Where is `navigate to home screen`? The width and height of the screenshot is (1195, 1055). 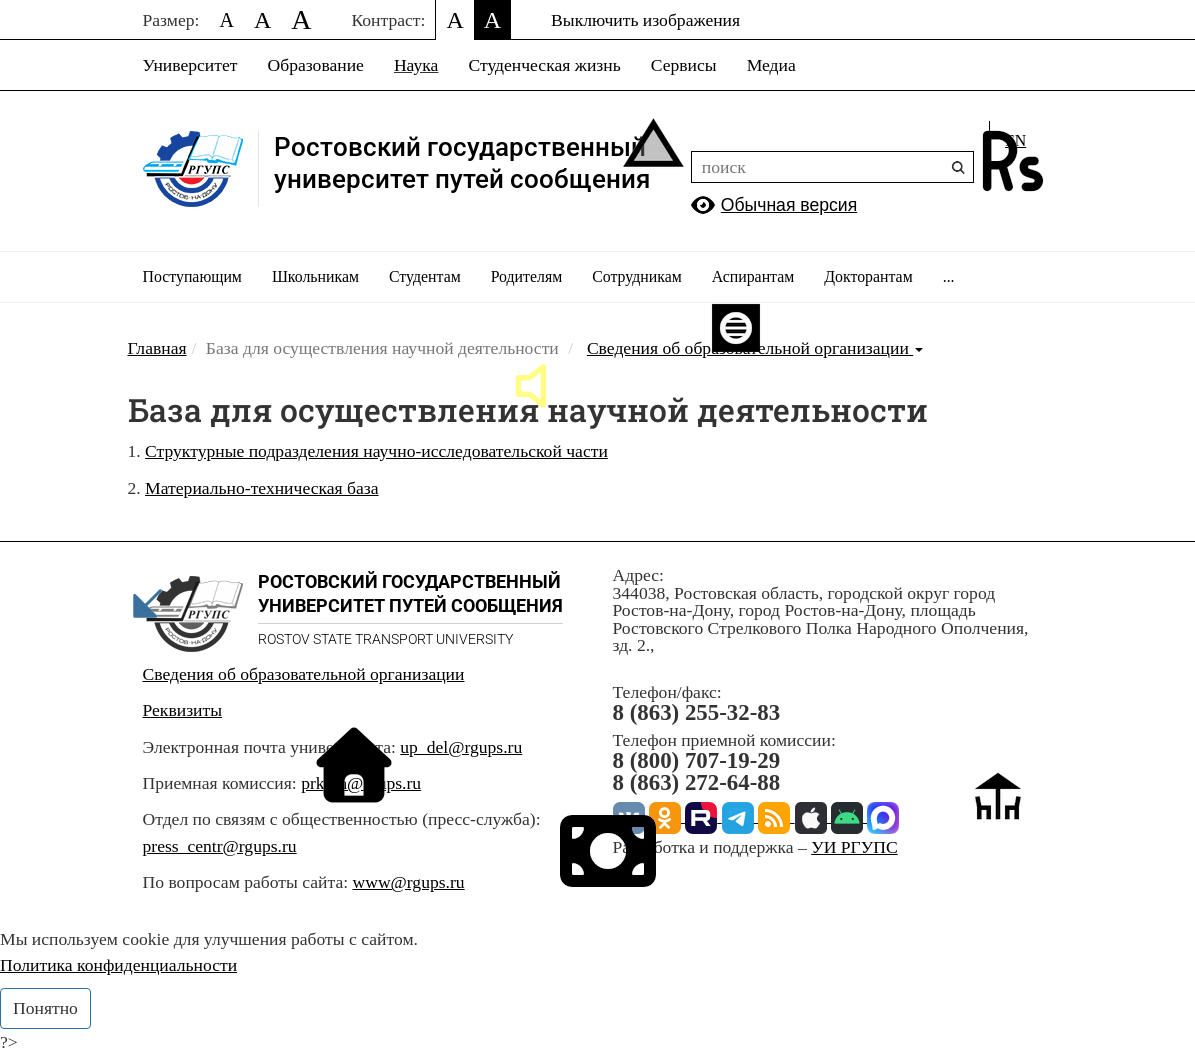
navigate to home screen is located at coordinates (354, 765).